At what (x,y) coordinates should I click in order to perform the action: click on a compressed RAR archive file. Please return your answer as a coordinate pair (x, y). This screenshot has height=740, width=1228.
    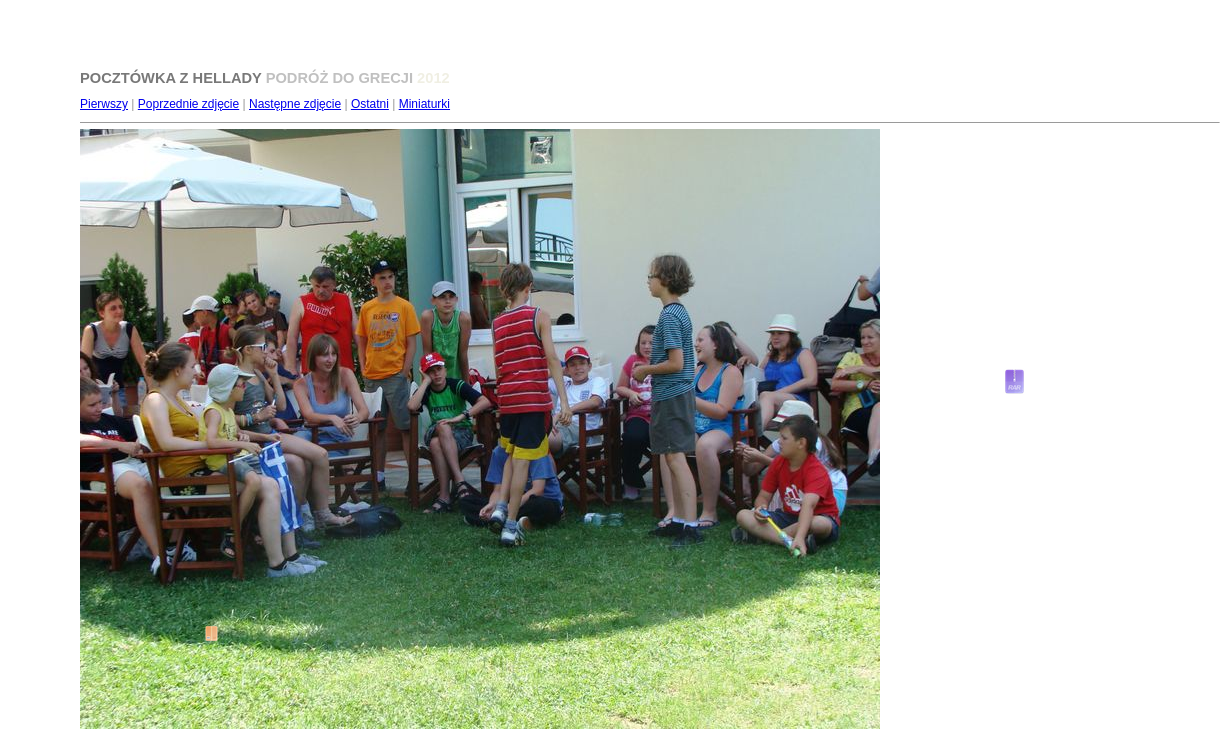
    Looking at the image, I should click on (1014, 381).